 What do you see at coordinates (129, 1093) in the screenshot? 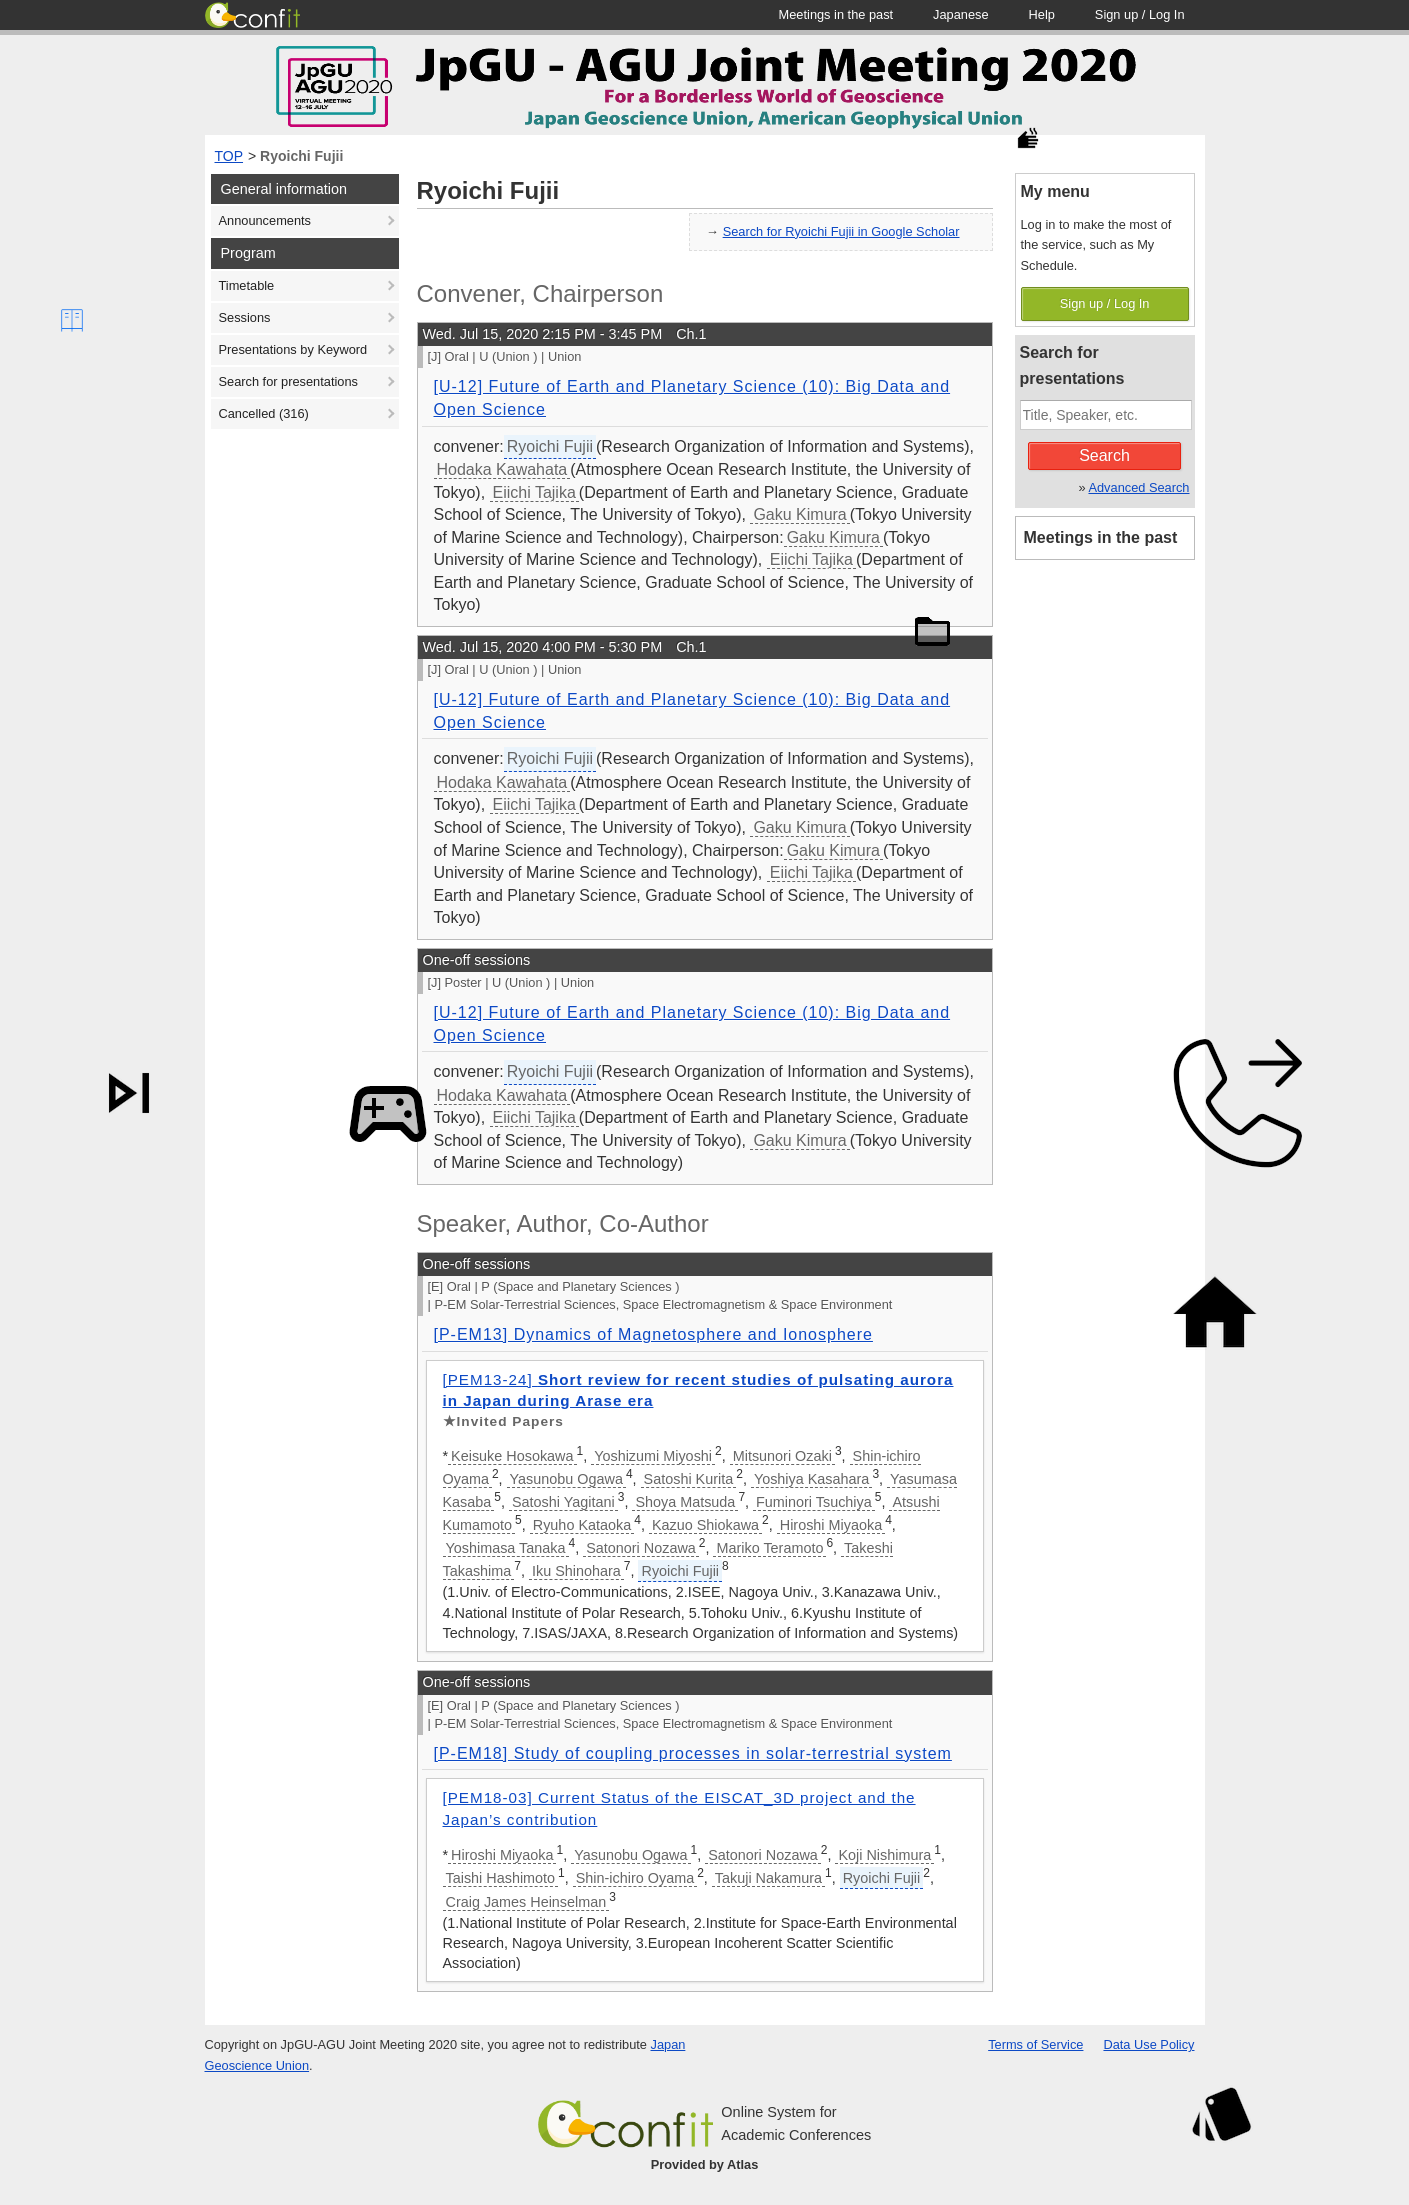
I see `skip to the next track or media item` at bounding box center [129, 1093].